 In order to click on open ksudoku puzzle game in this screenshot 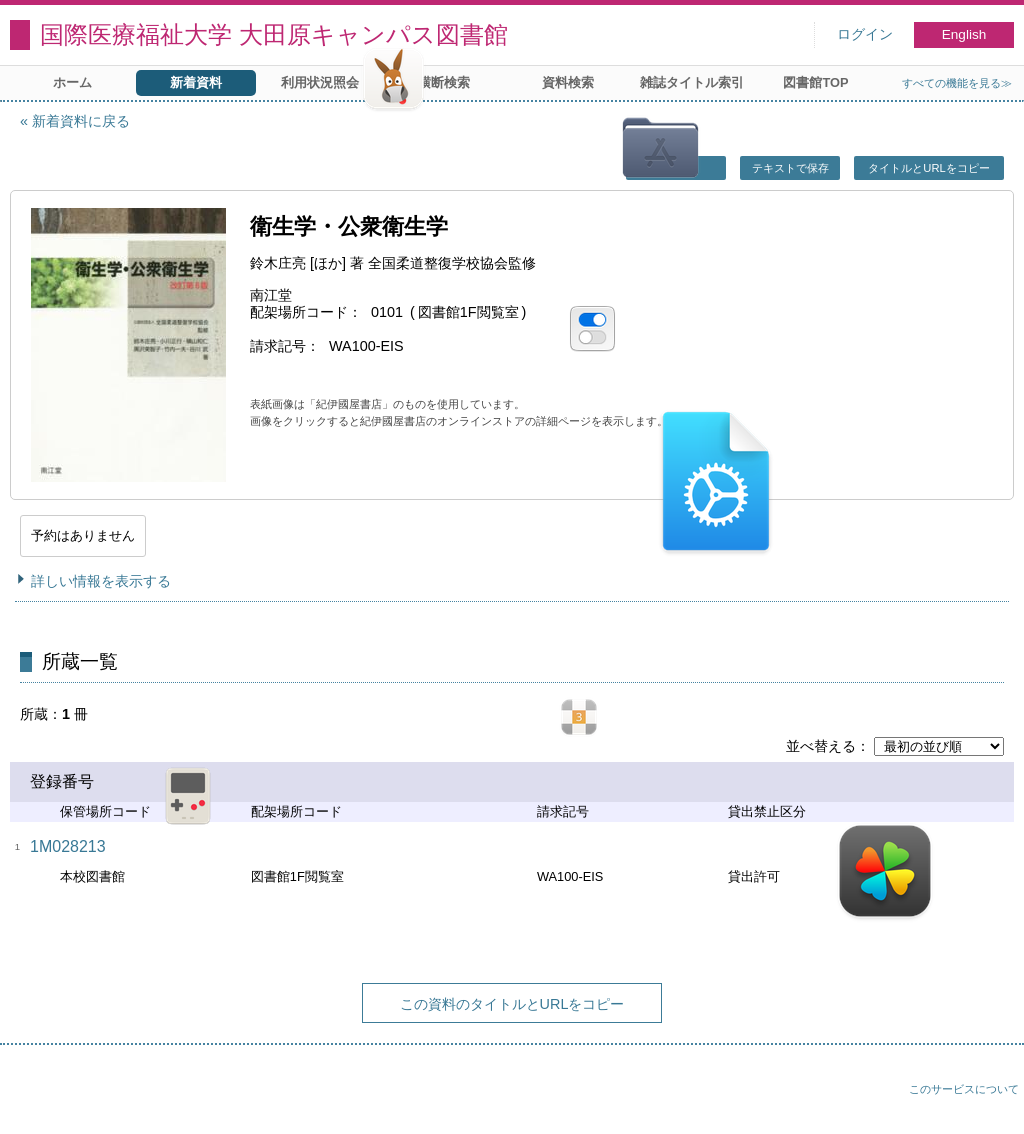, I will do `click(579, 717)`.